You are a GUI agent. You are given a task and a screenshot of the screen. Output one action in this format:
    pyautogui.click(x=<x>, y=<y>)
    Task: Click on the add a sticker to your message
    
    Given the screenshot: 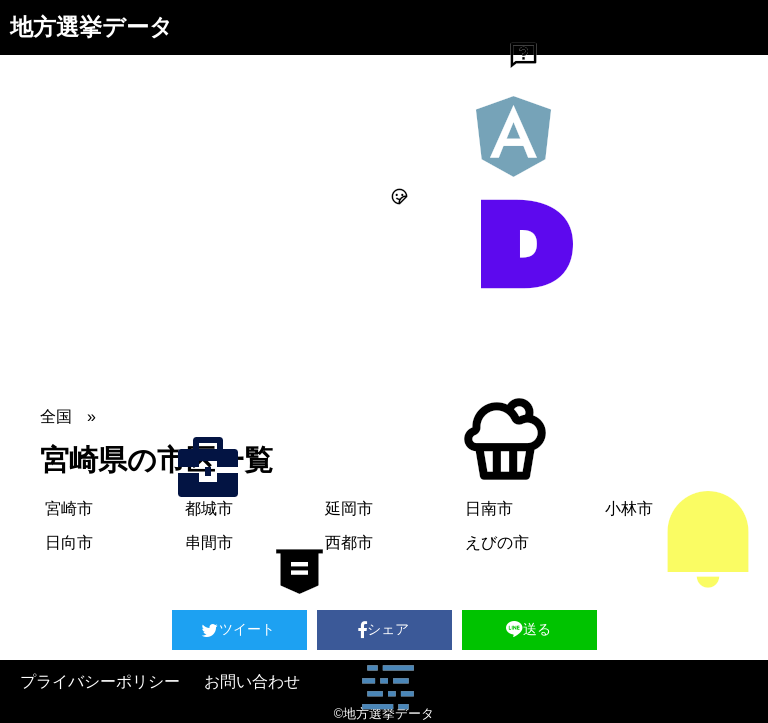 What is the action you would take?
    pyautogui.click(x=399, y=196)
    